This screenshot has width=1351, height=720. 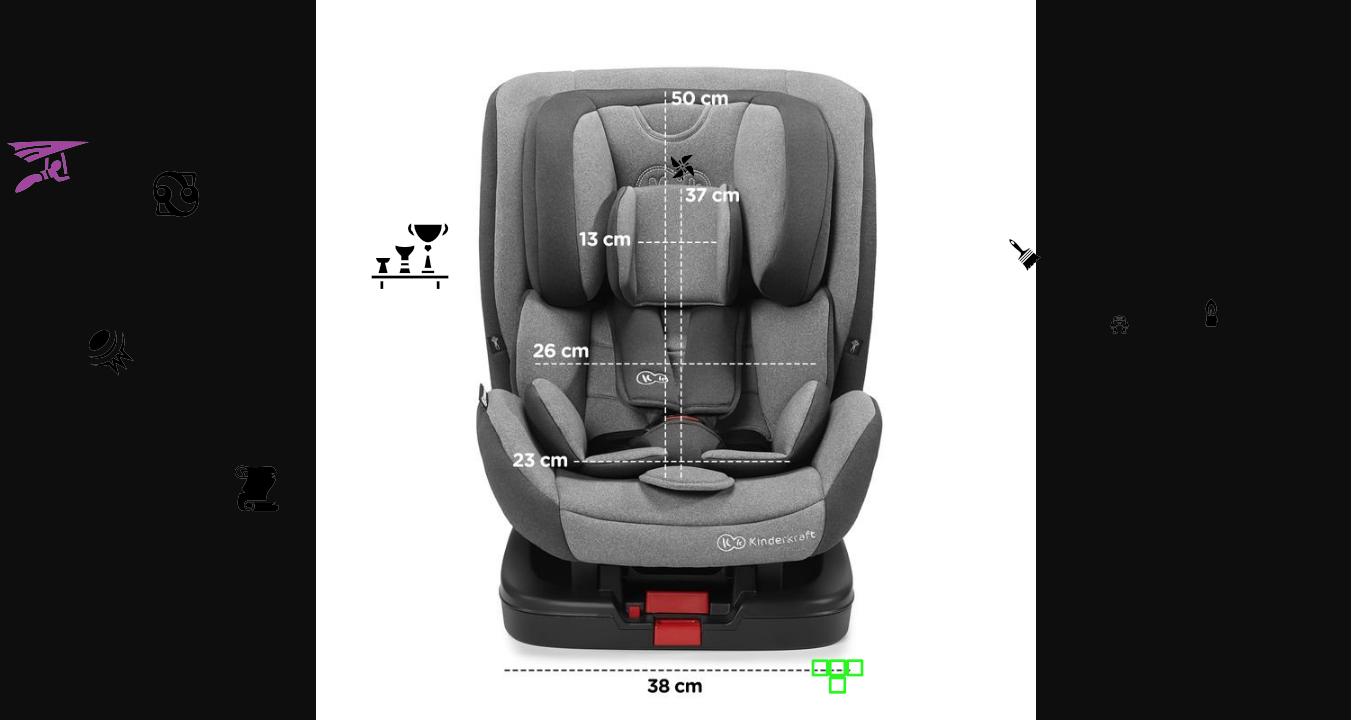 I want to click on view quest details or storyline, so click(x=256, y=488).